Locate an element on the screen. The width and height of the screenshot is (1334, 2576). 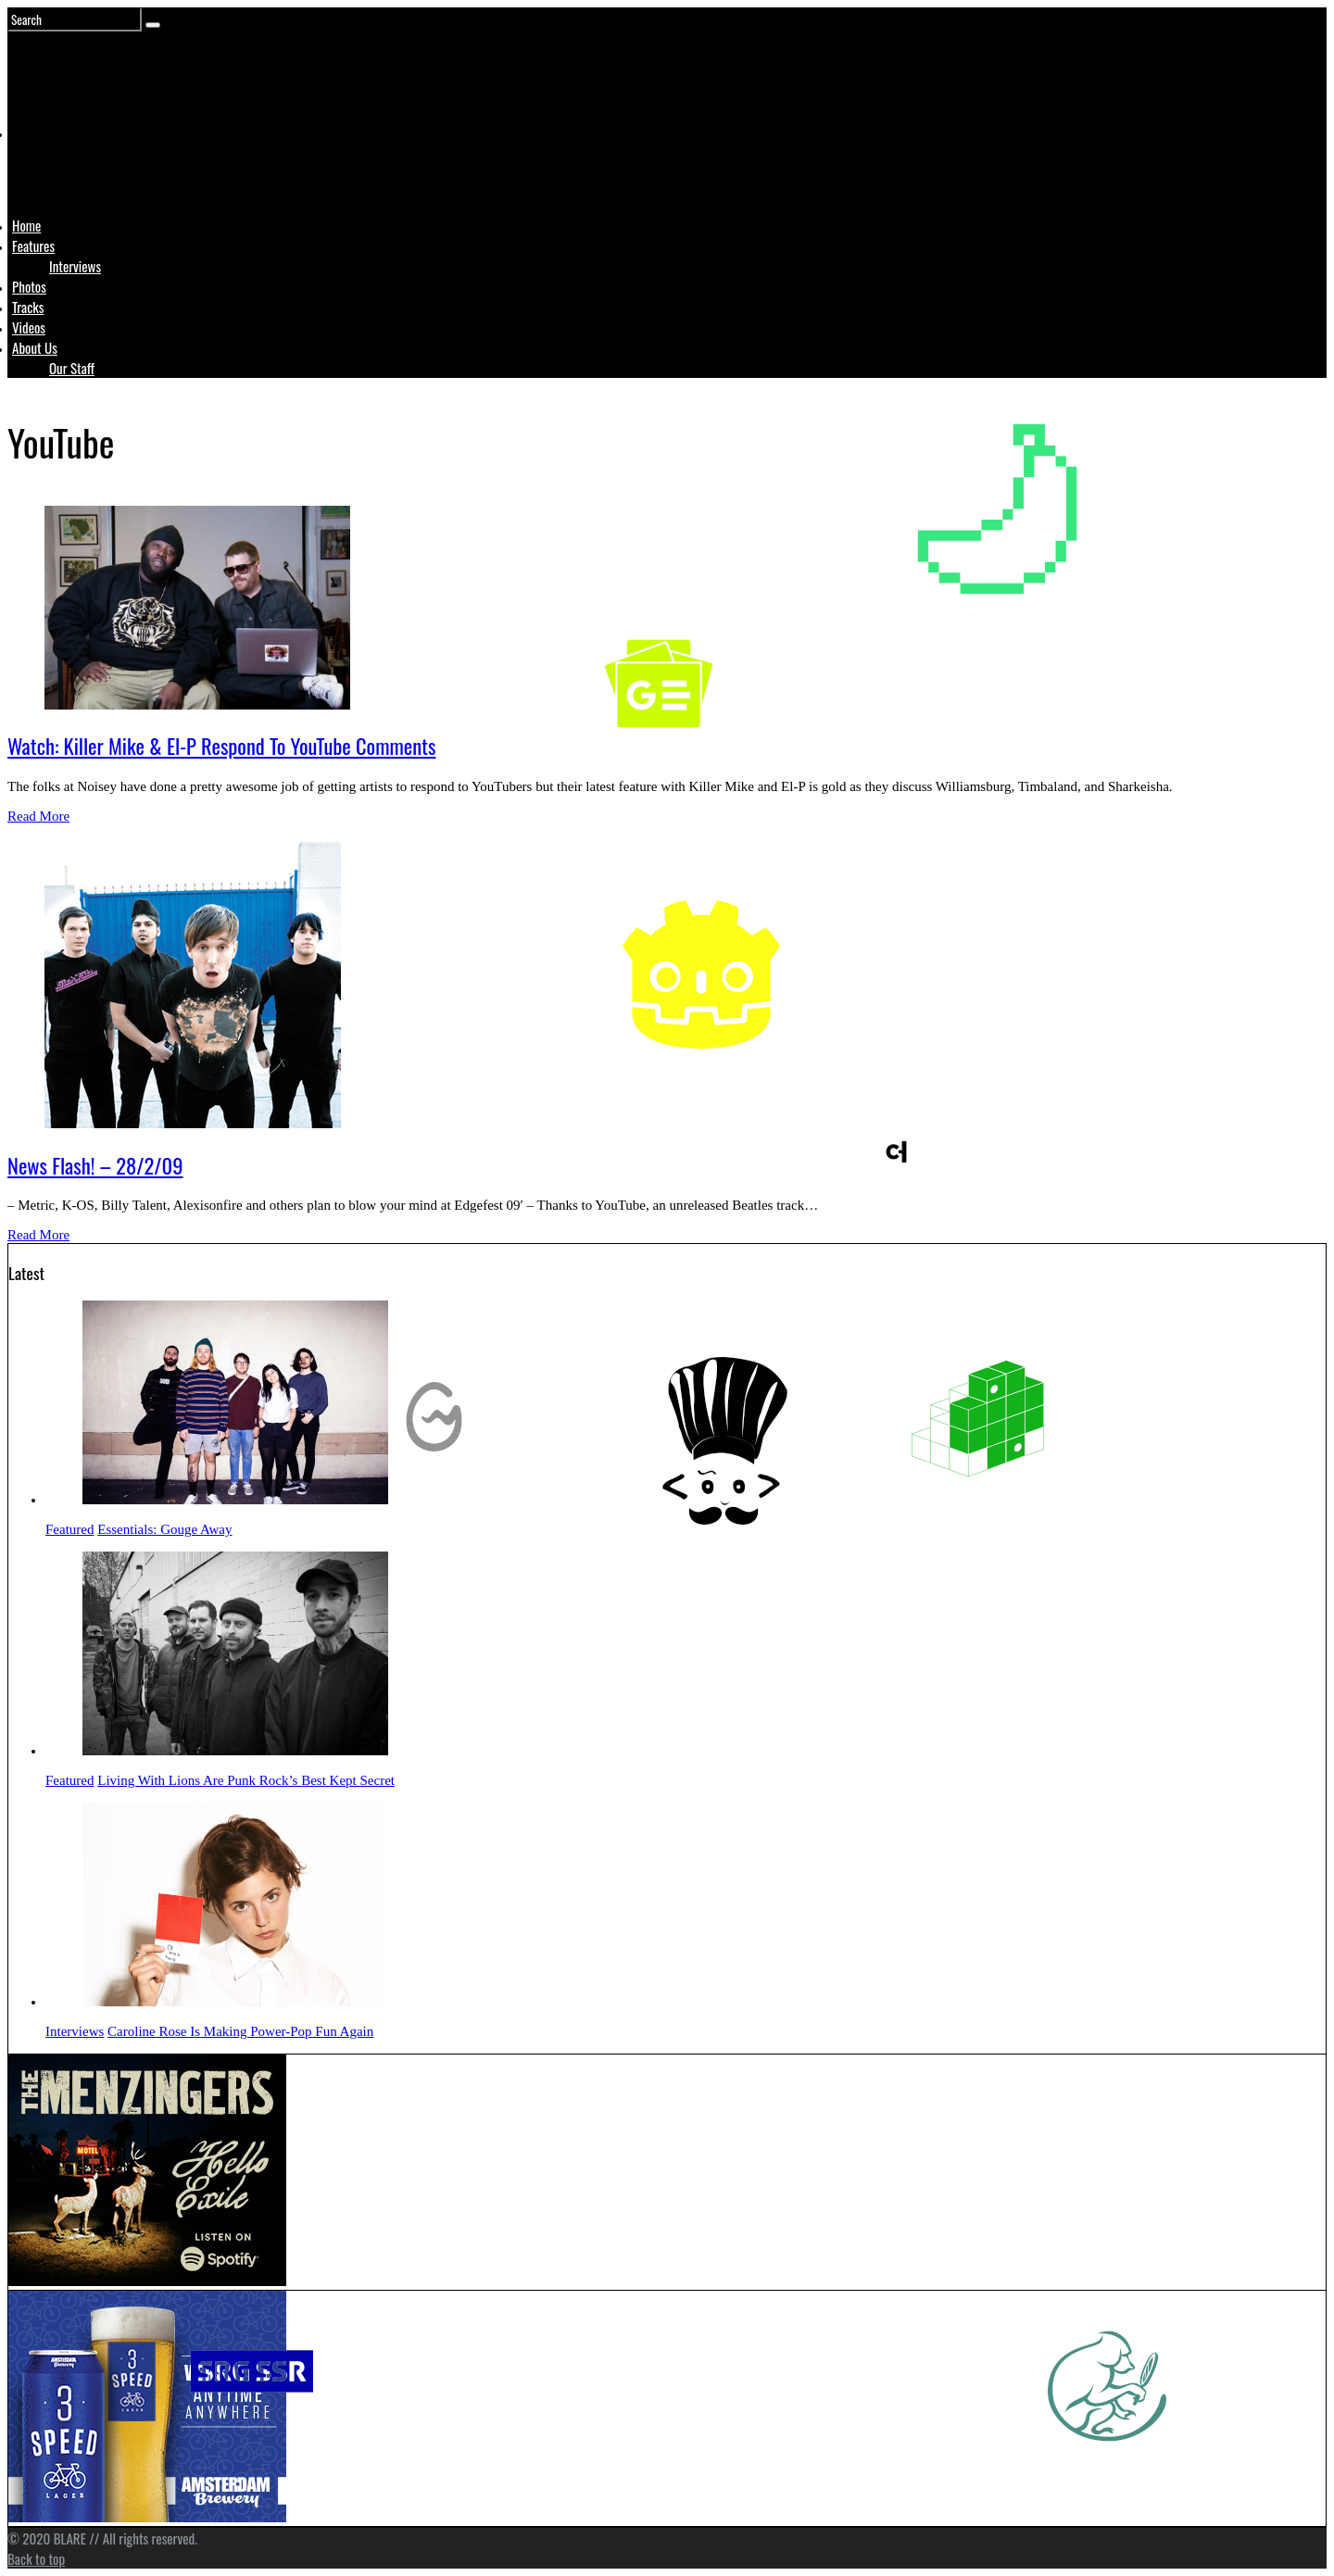
visit codechef competitive programming platform is located at coordinates (724, 1440).